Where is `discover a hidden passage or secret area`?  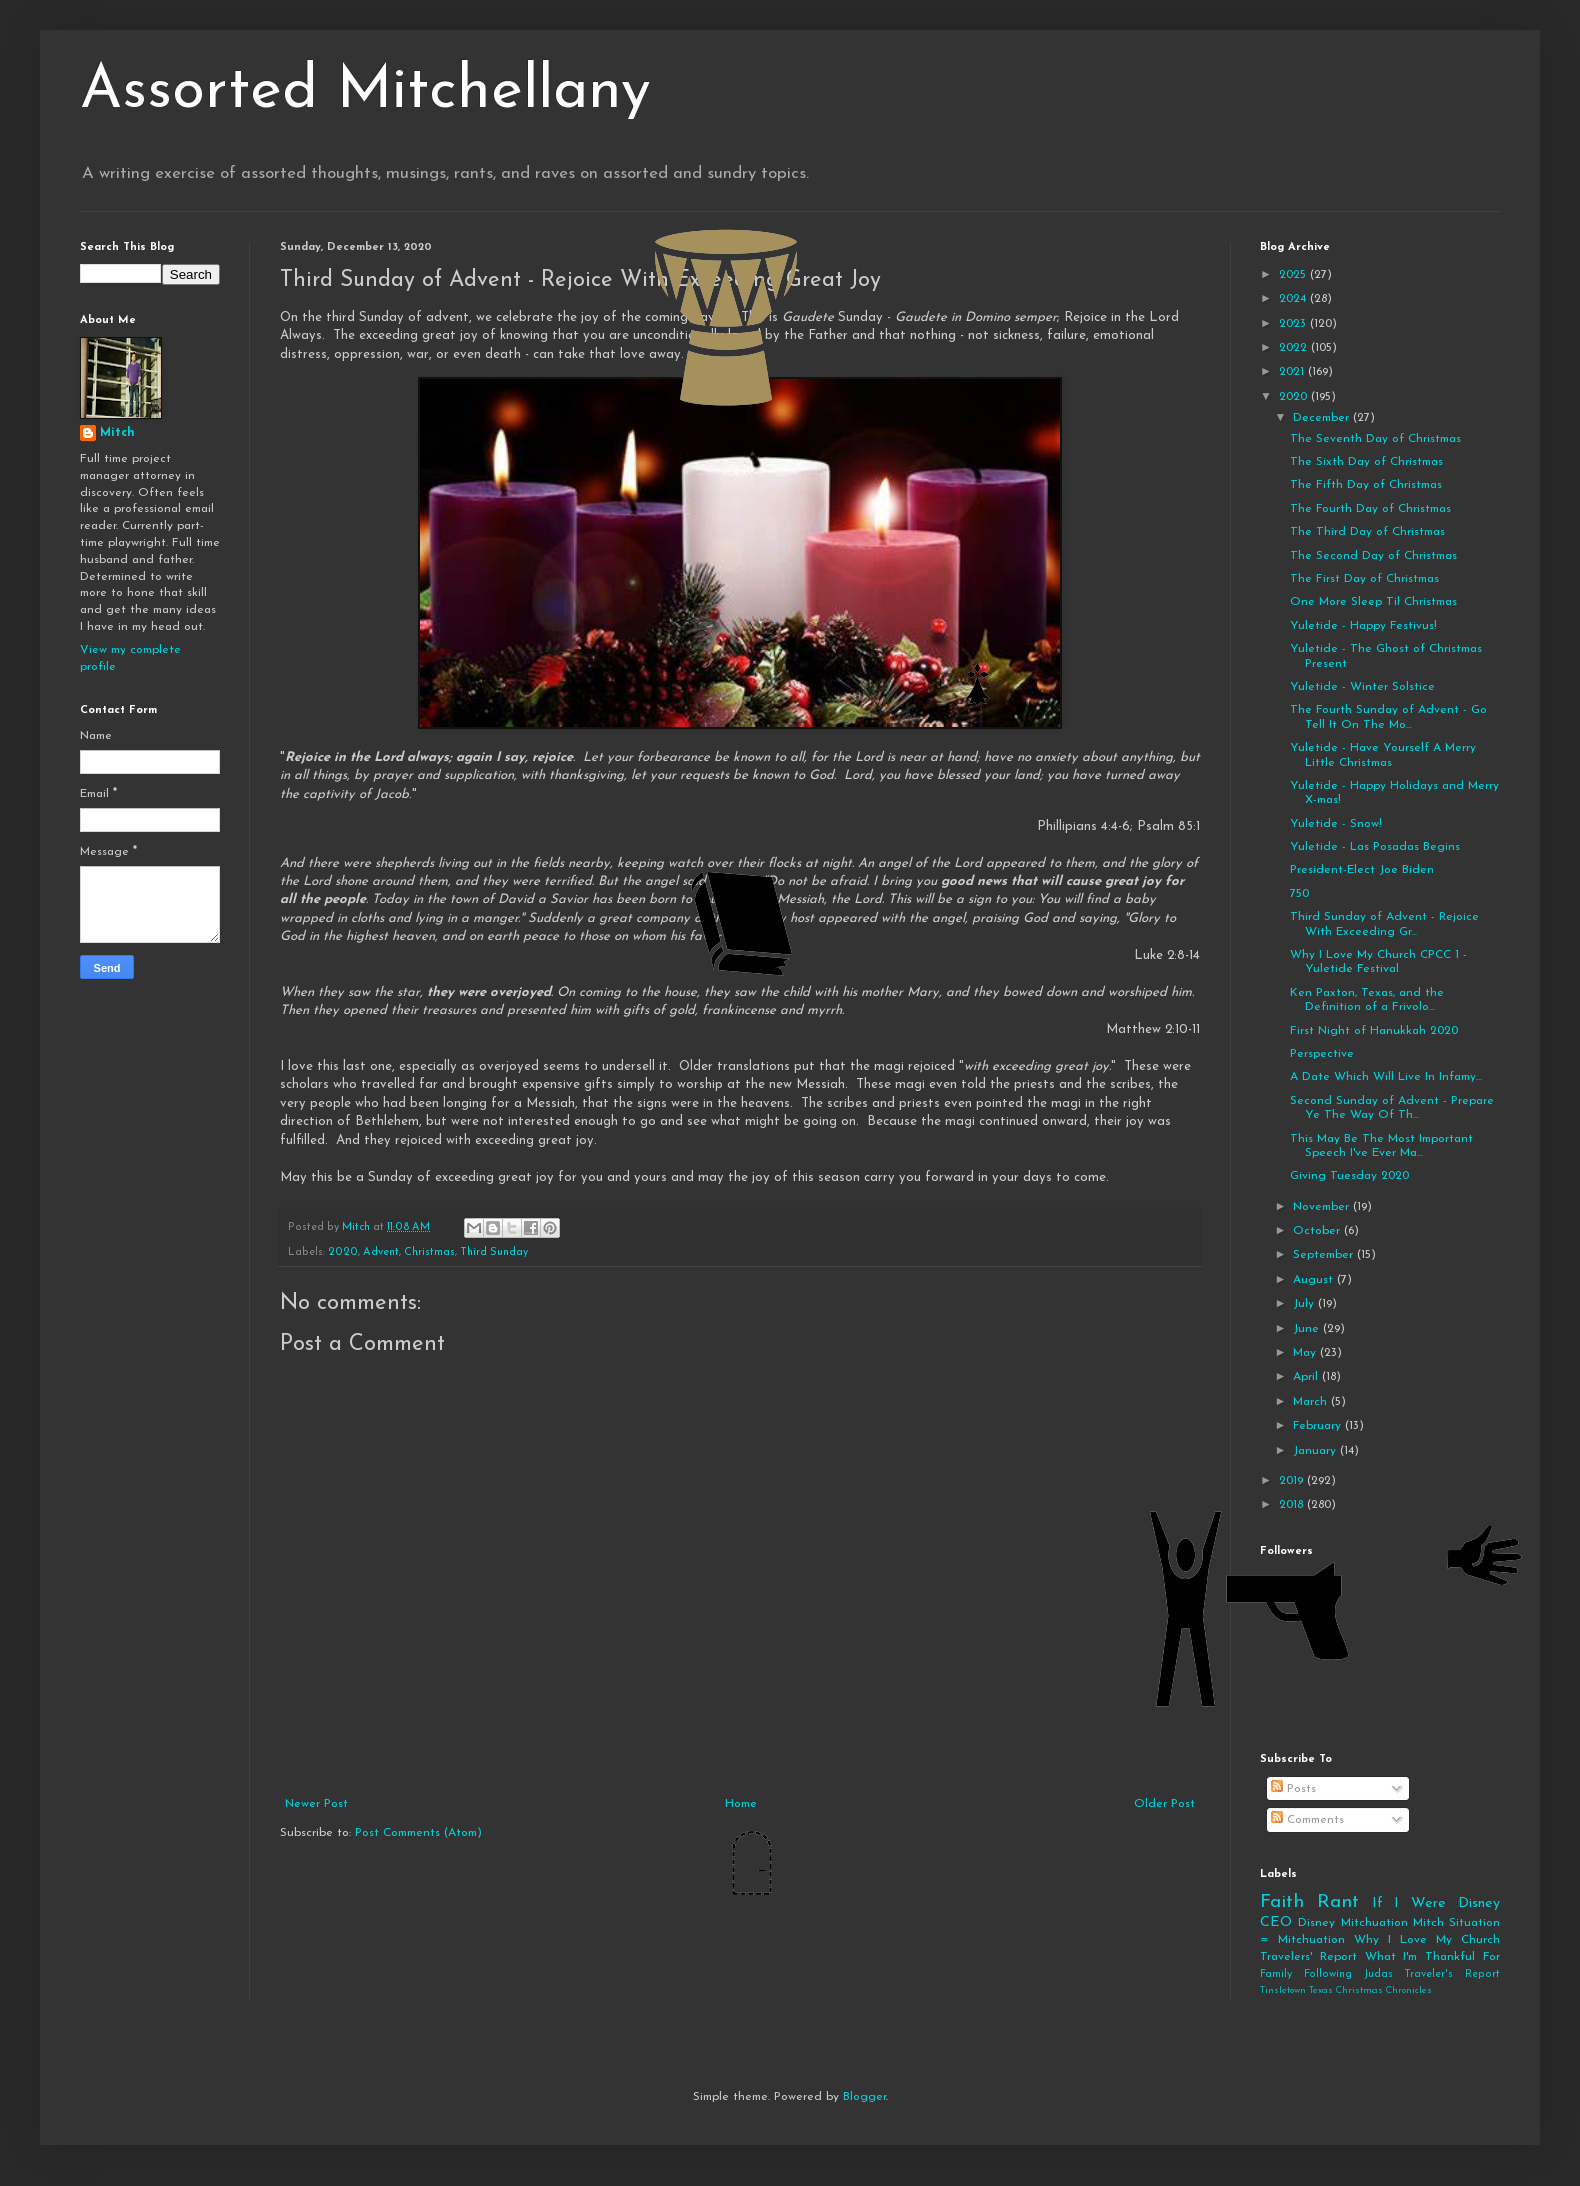
discover a hidden passage or secret area is located at coordinates (752, 1863).